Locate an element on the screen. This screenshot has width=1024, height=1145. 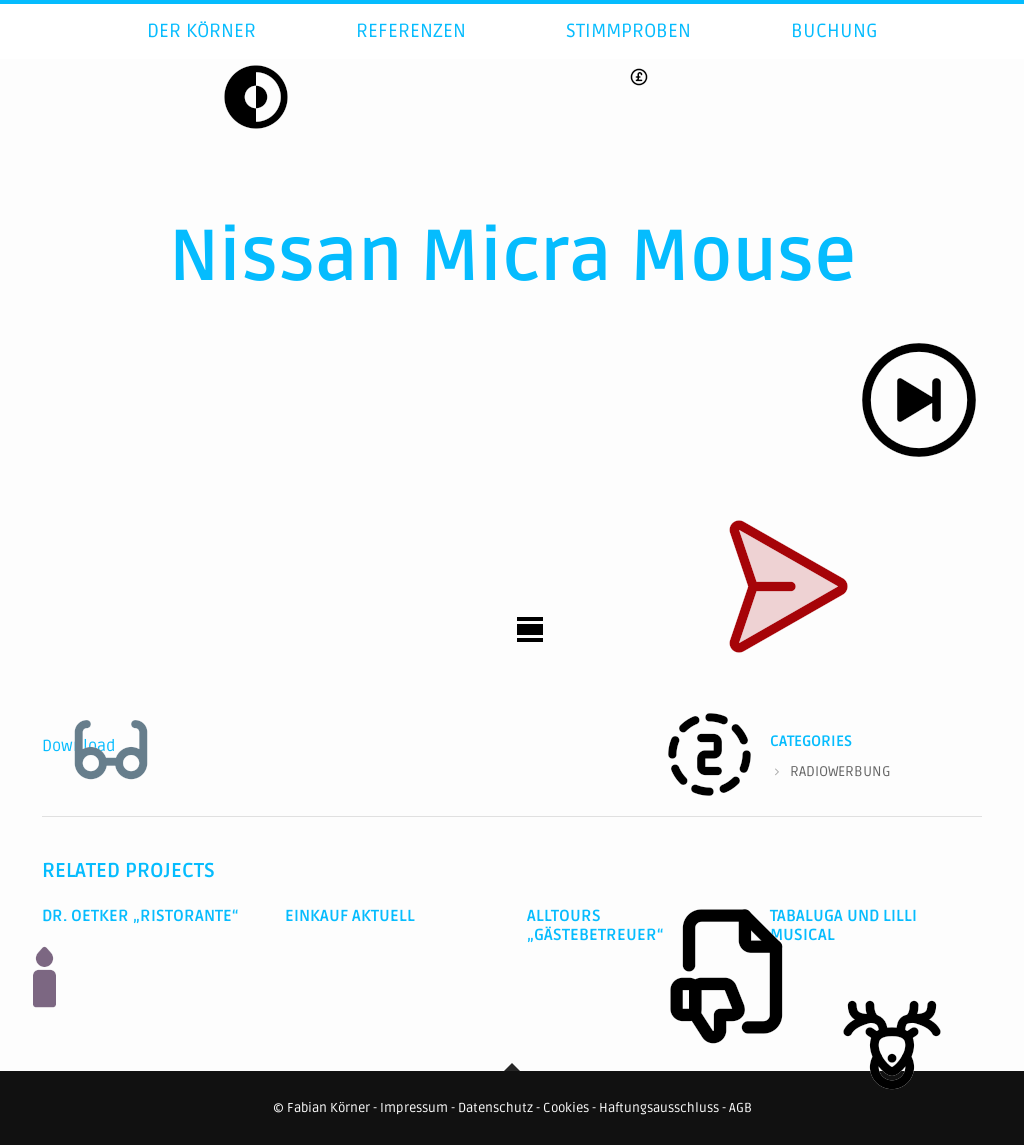
enable reading mode or accessibility features is located at coordinates (111, 751).